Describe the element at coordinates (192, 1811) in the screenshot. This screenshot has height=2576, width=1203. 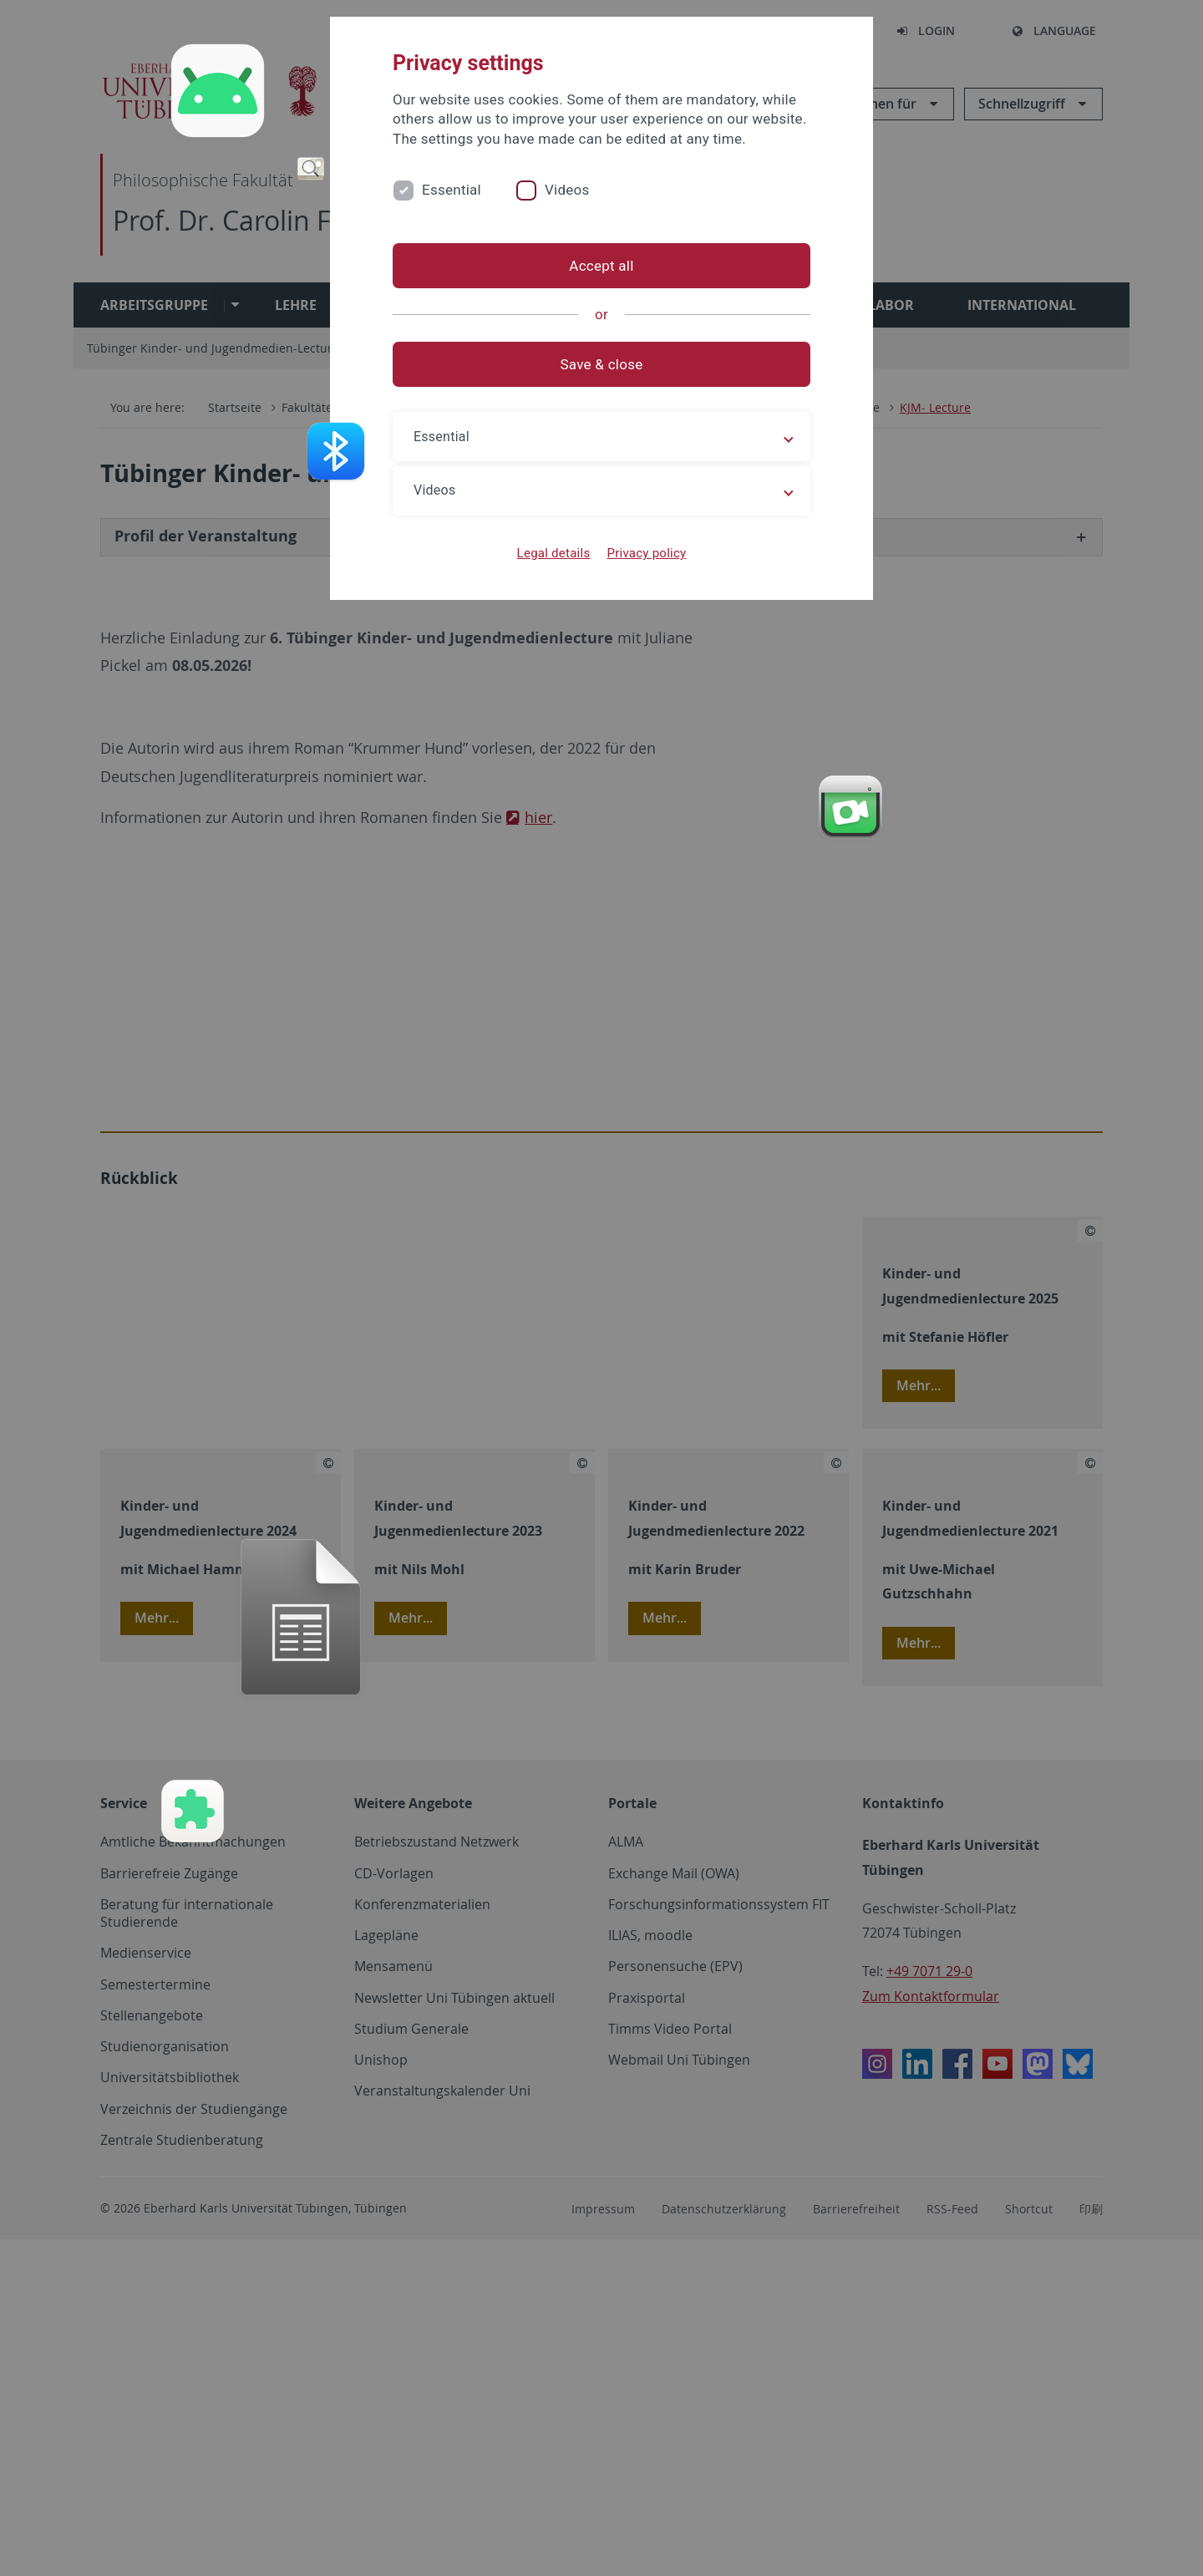
I see `open palapeli puzzle game` at that location.